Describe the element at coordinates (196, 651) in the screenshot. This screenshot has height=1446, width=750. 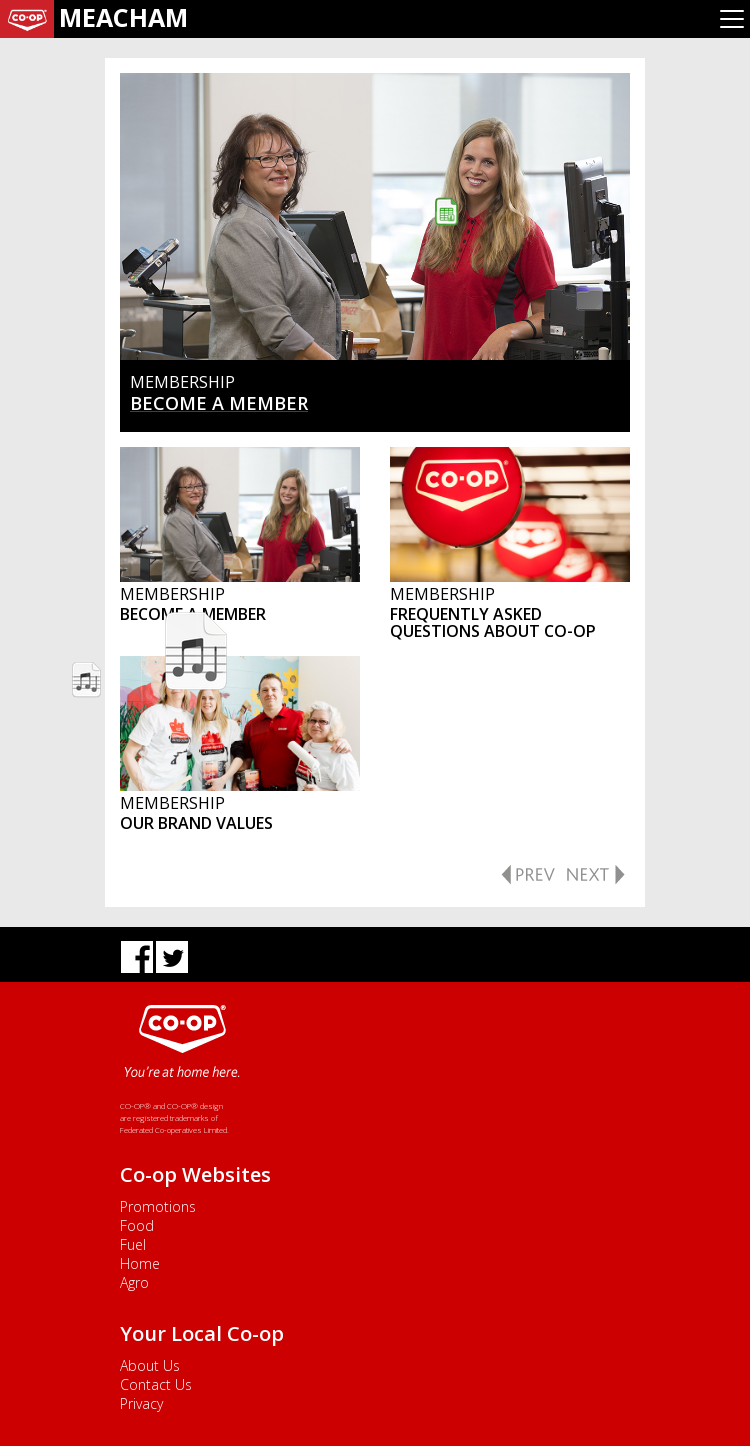
I see `an iMelody audio file` at that location.